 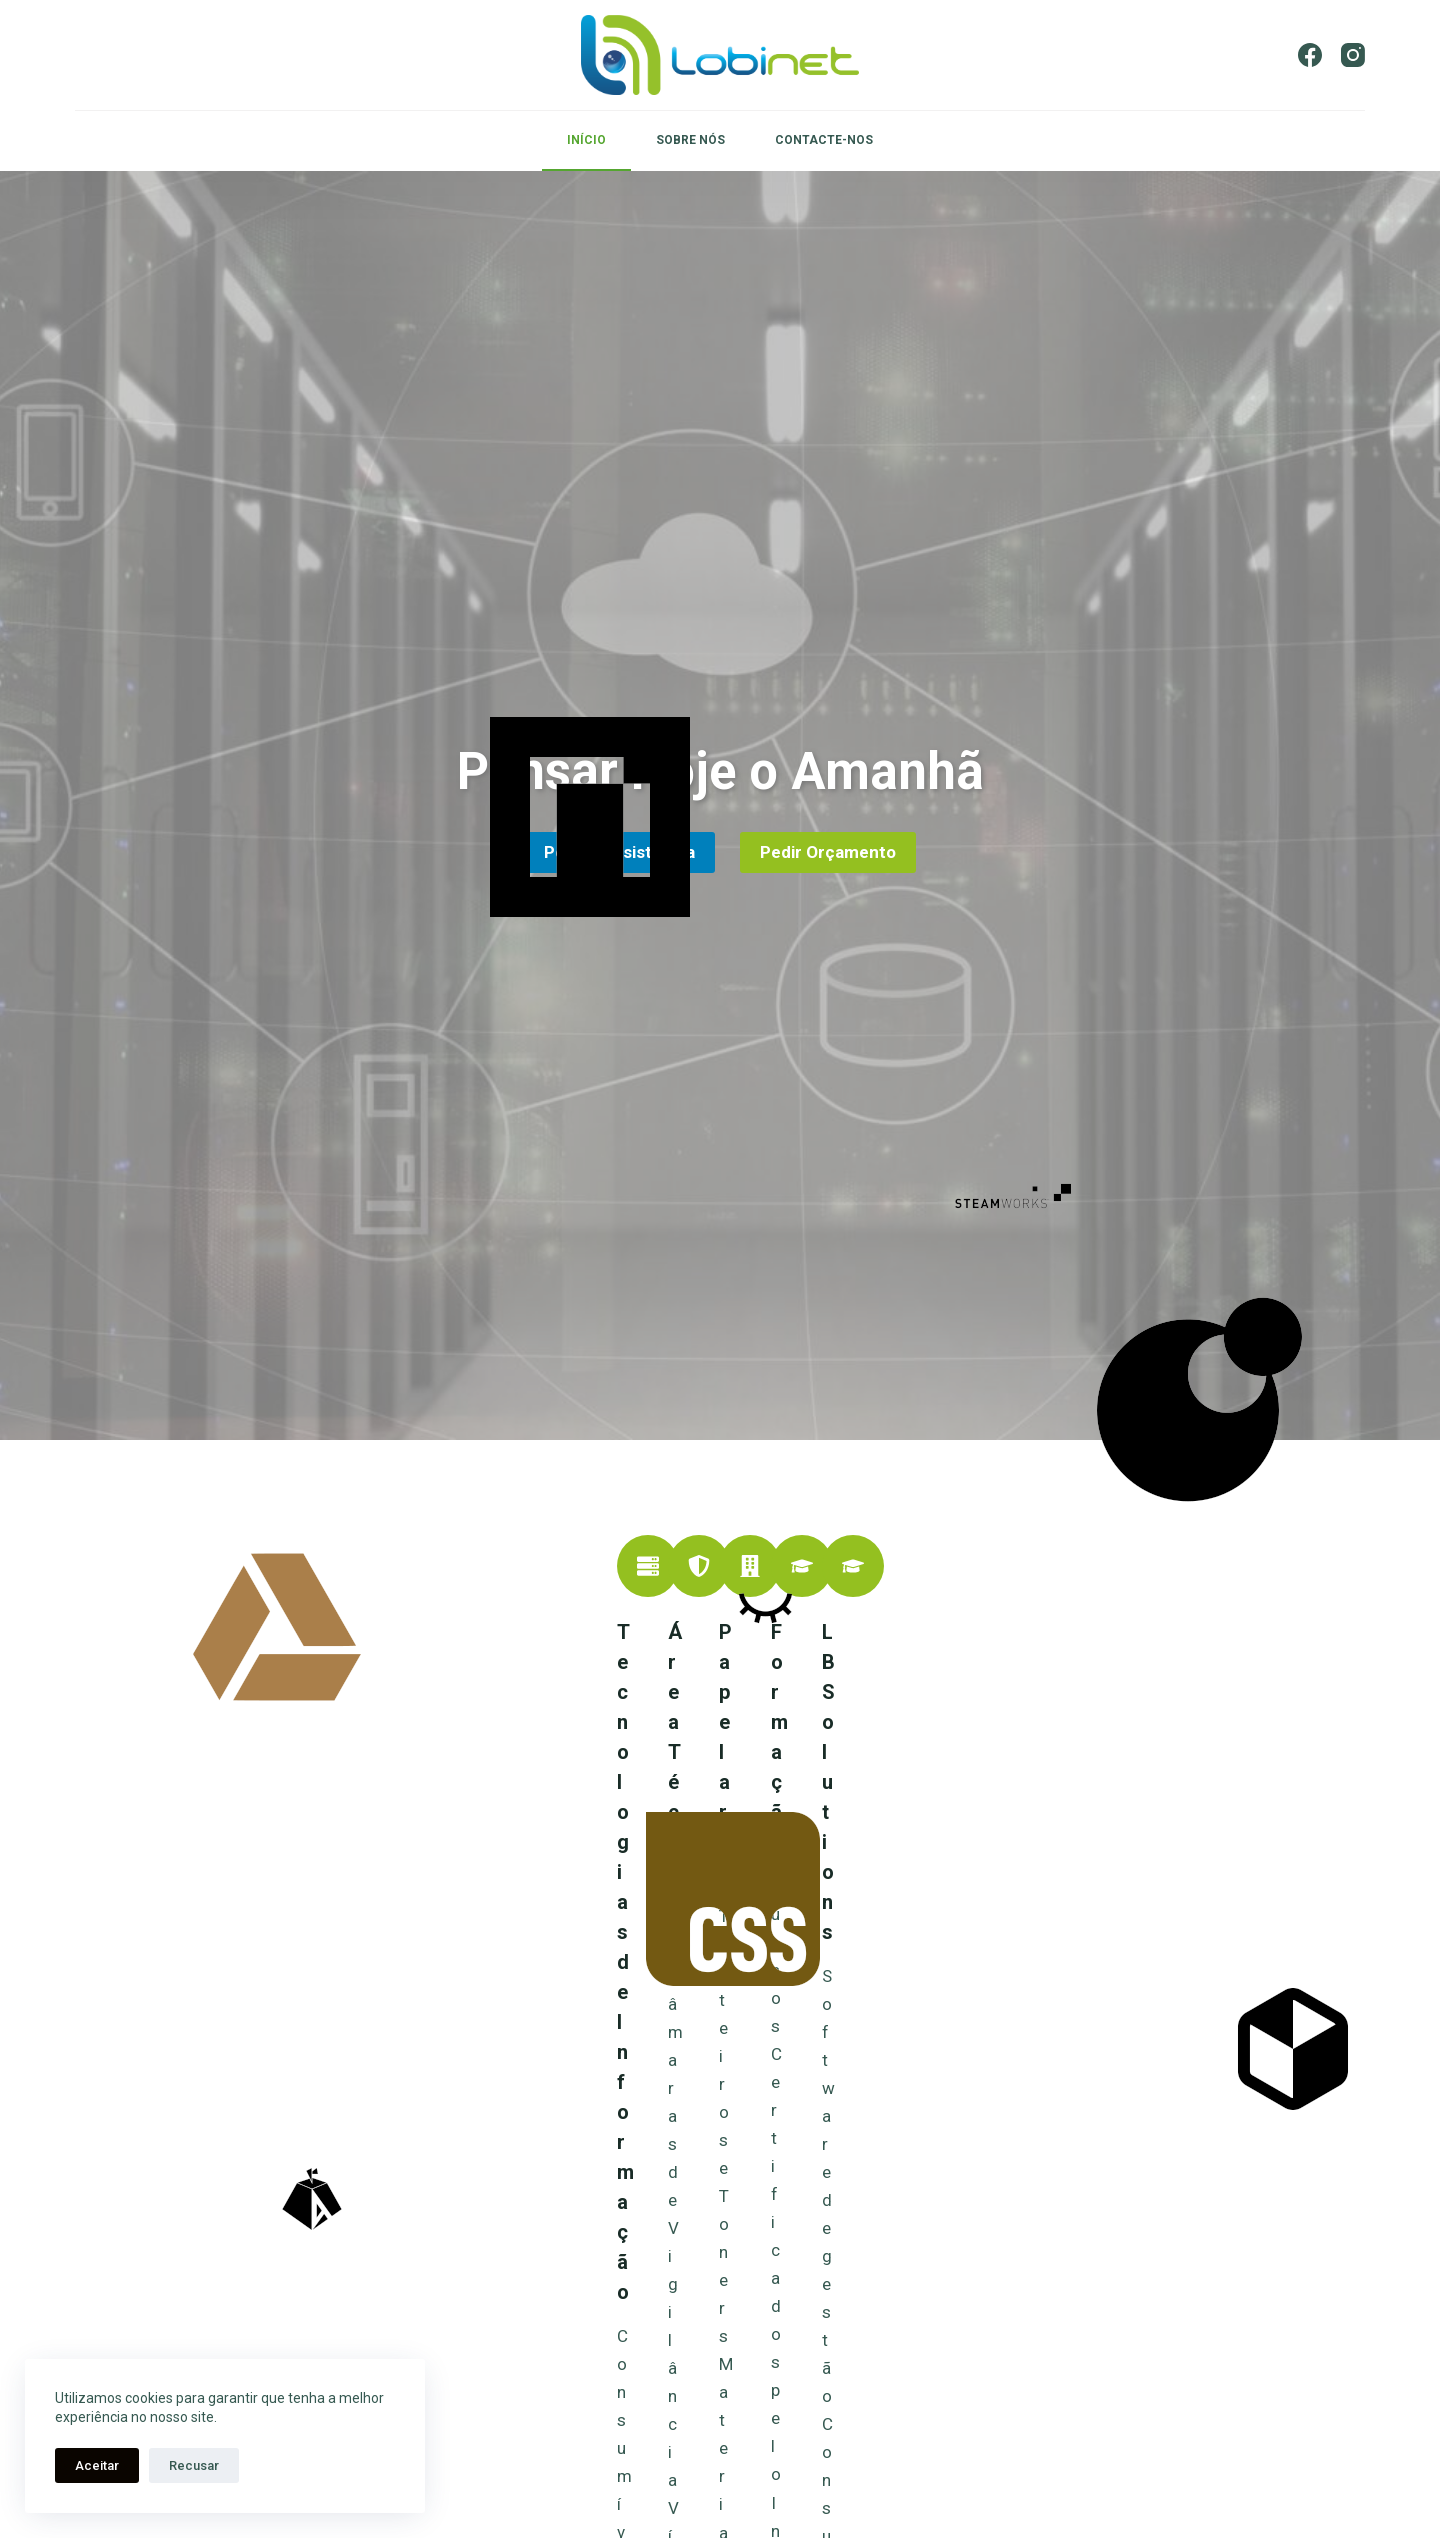 I want to click on open Google Drive, so click(x=277, y=1627).